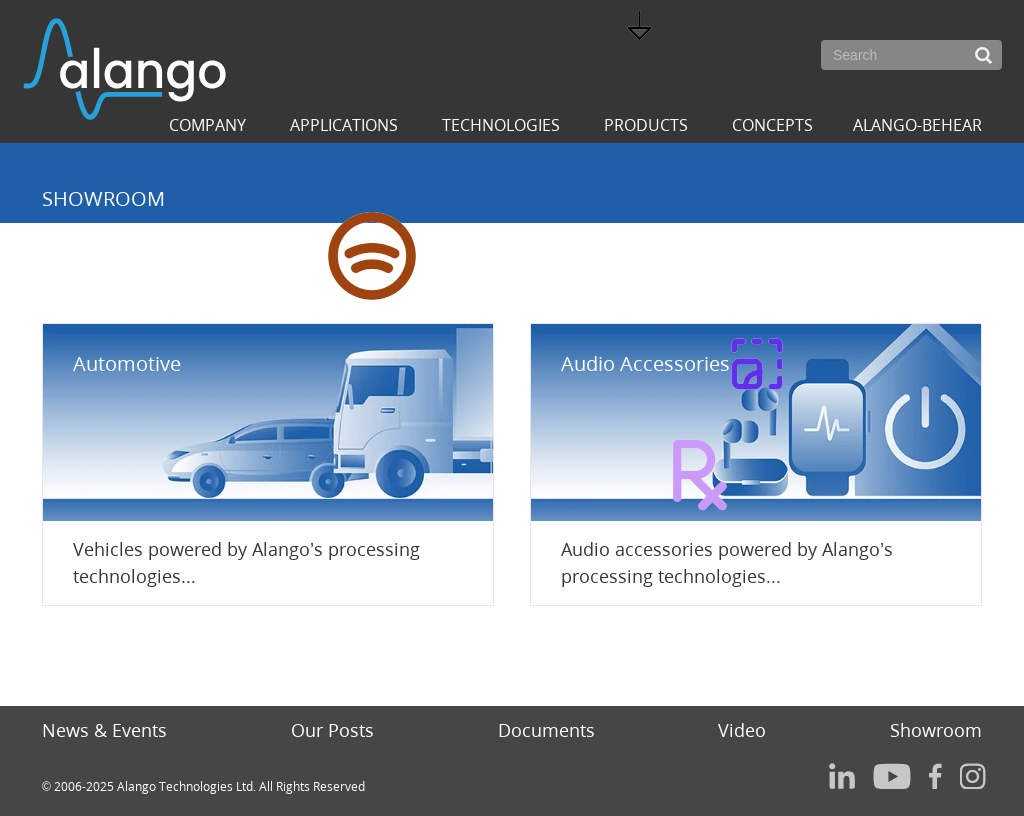 The height and width of the screenshot is (816, 1024). What do you see at coordinates (372, 256) in the screenshot?
I see `open Spotify` at bounding box center [372, 256].